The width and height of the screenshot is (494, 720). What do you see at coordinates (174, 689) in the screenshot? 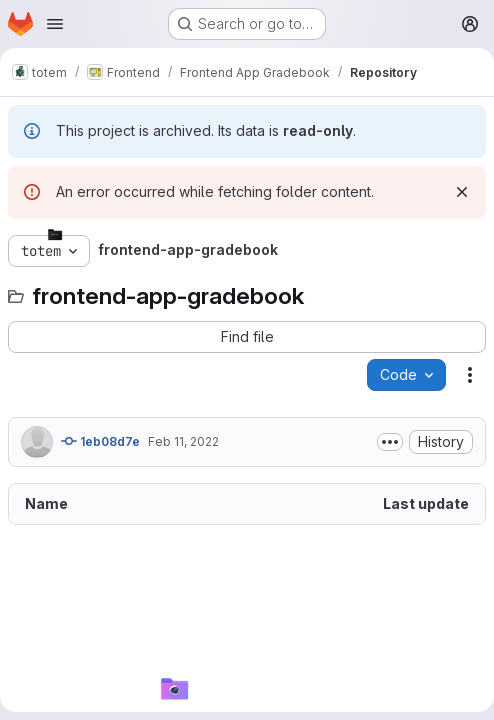
I see `open Cinema 4D project files folder` at bounding box center [174, 689].